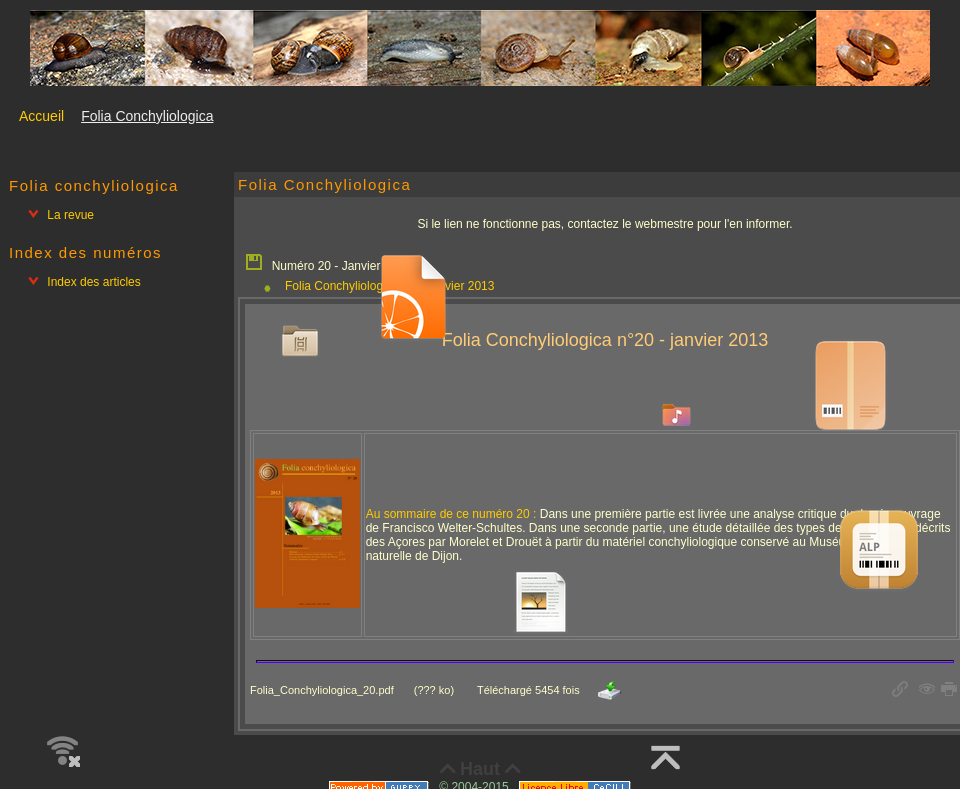  I want to click on a clementine music player file, so click(413, 298).